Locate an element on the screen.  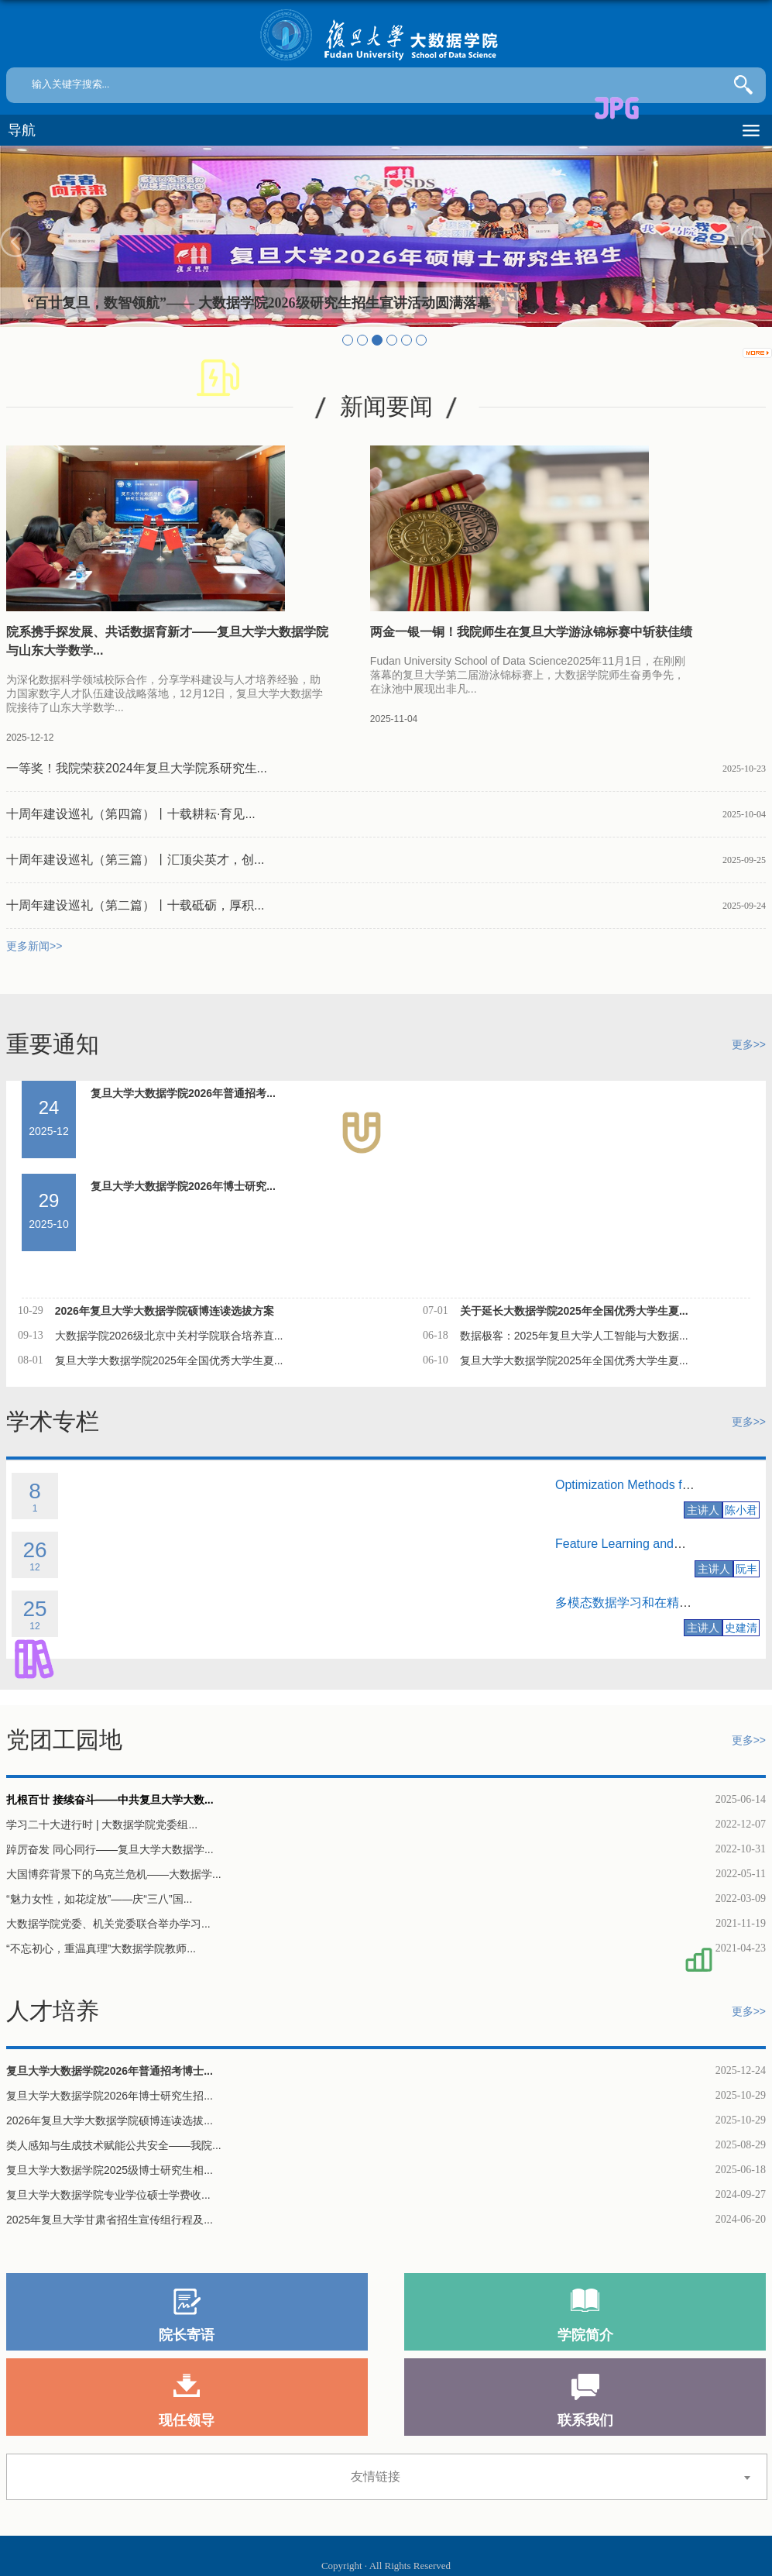
view trending or popular content is located at coordinates (698, 1959).